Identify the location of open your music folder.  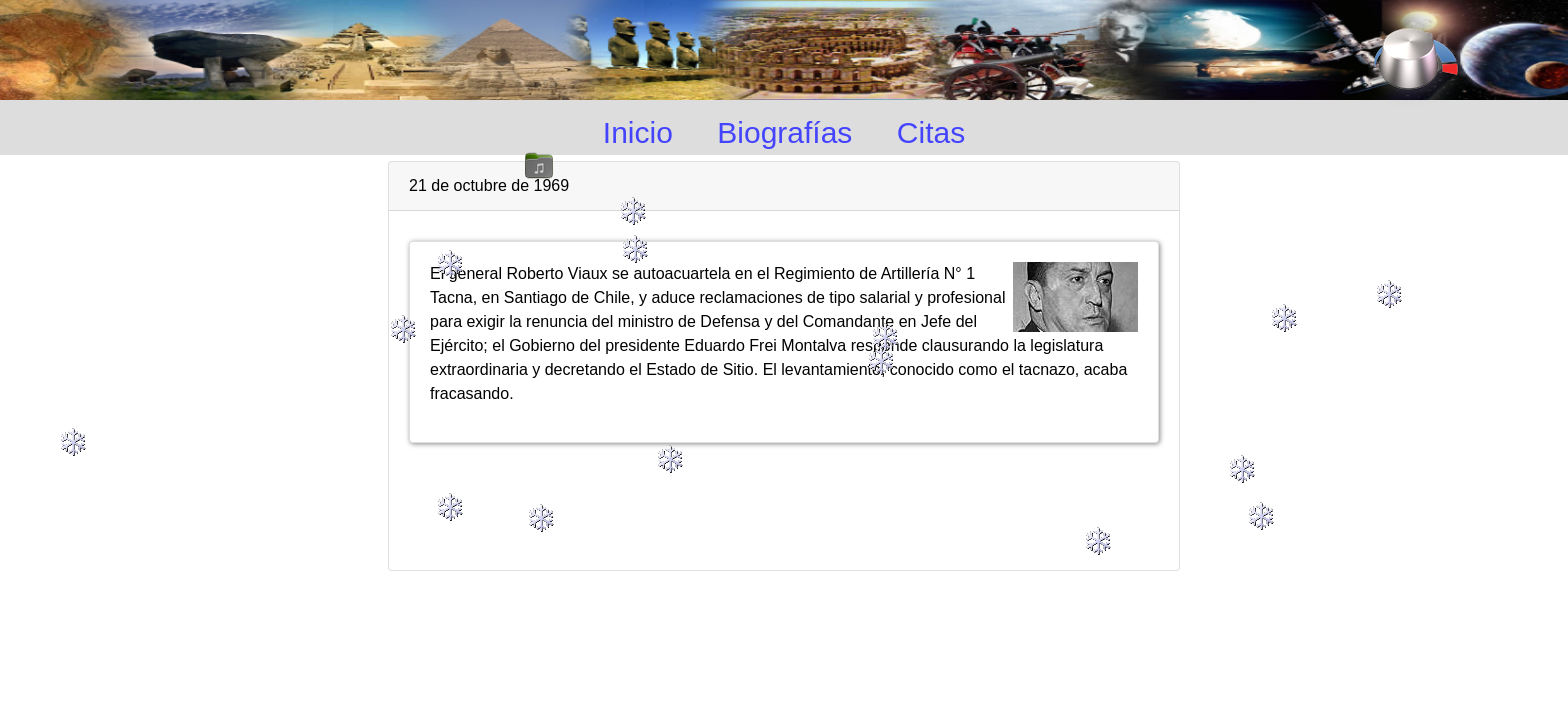
(539, 165).